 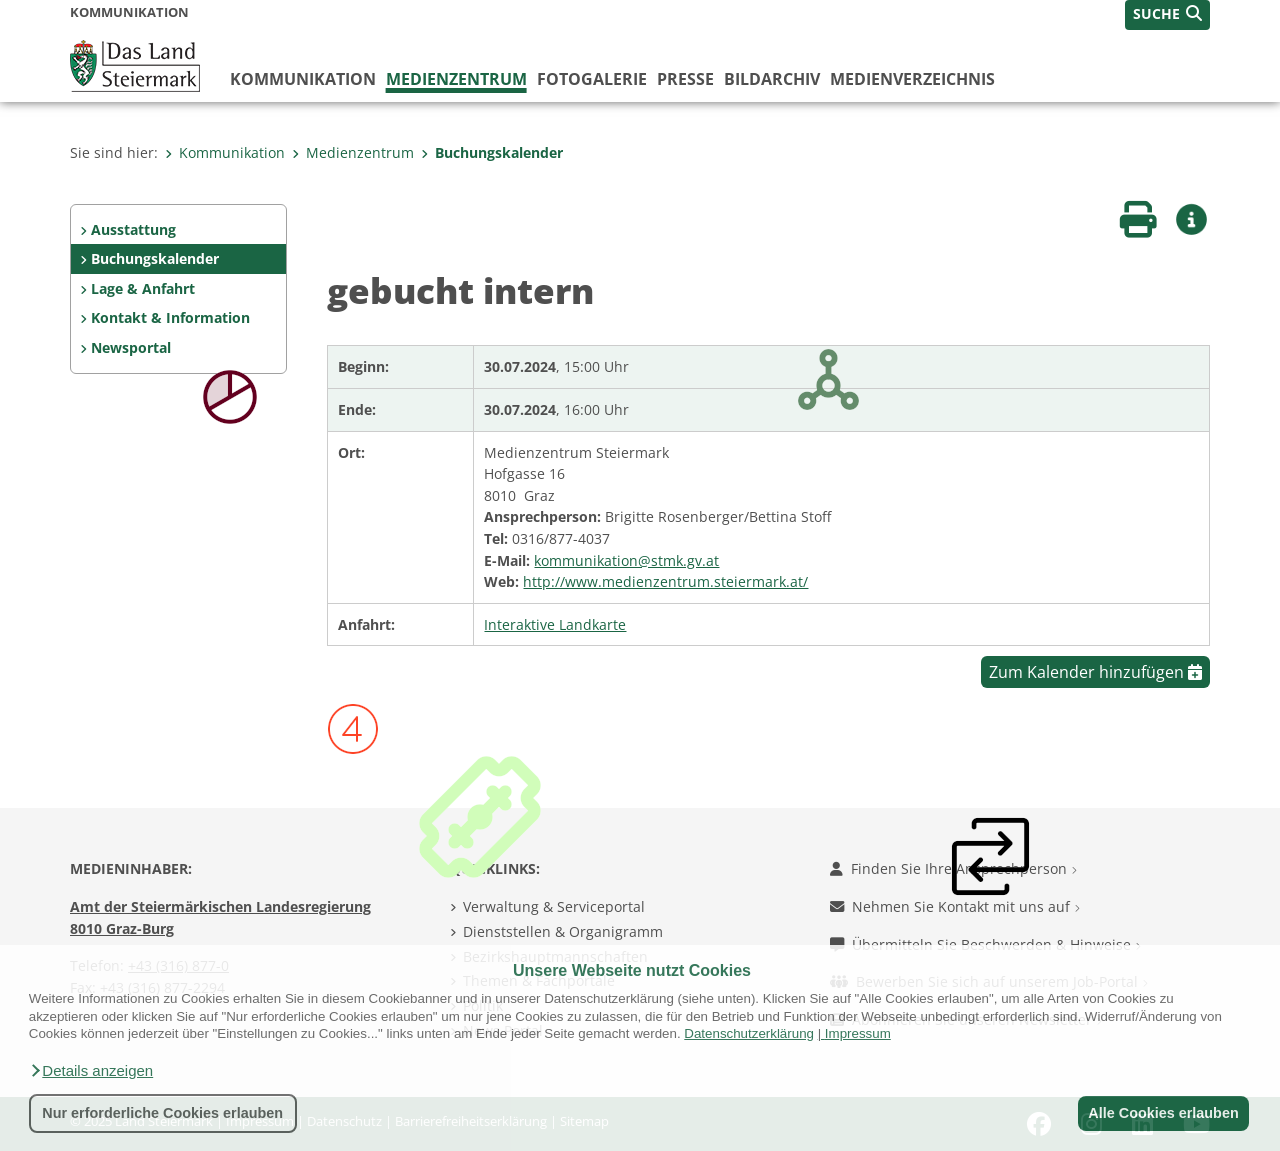 I want to click on swap or exchange items, so click(x=990, y=856).